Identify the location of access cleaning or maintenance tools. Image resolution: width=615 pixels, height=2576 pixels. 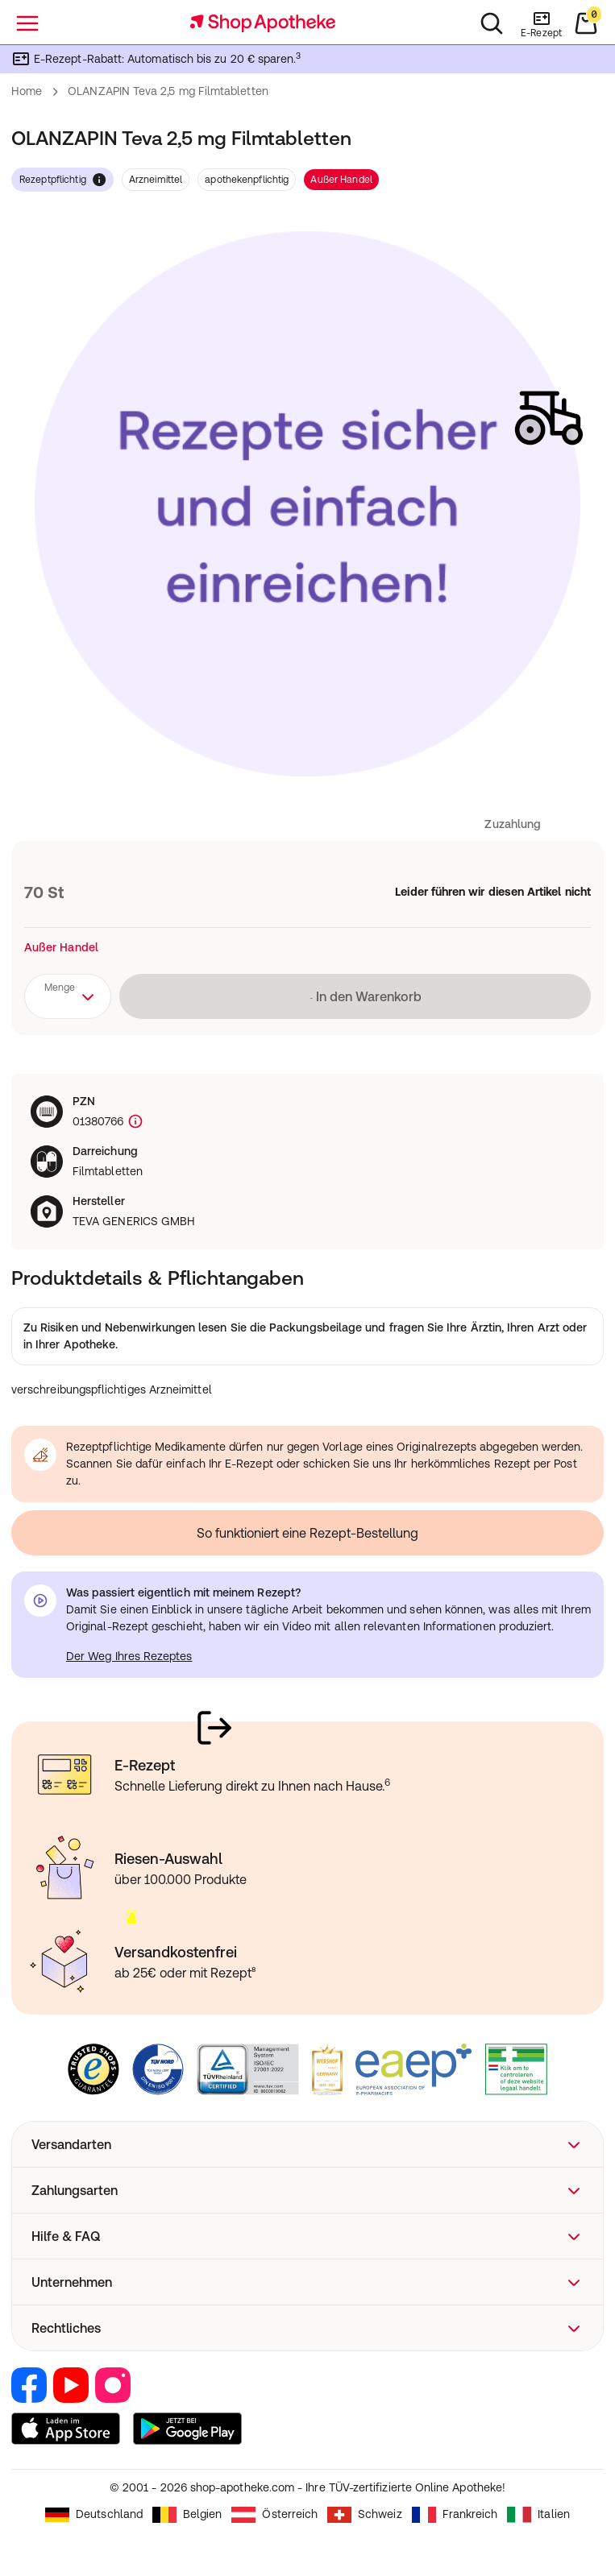
(131, 1916).